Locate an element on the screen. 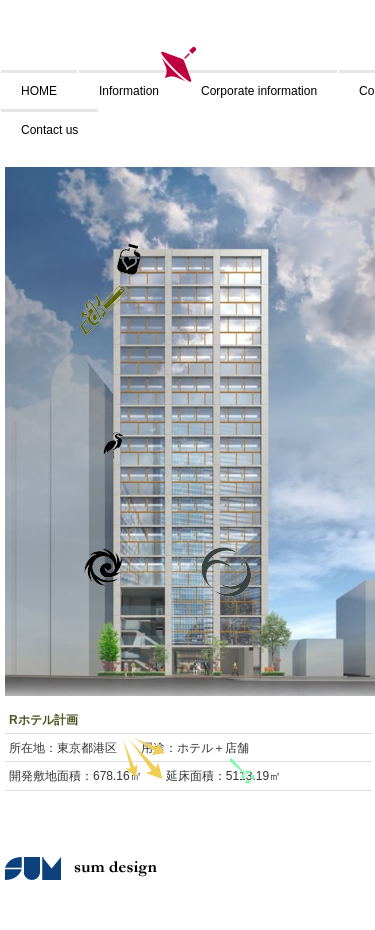  indicates a beast or creature ability in a game interface is located at coordinates (226, 572).